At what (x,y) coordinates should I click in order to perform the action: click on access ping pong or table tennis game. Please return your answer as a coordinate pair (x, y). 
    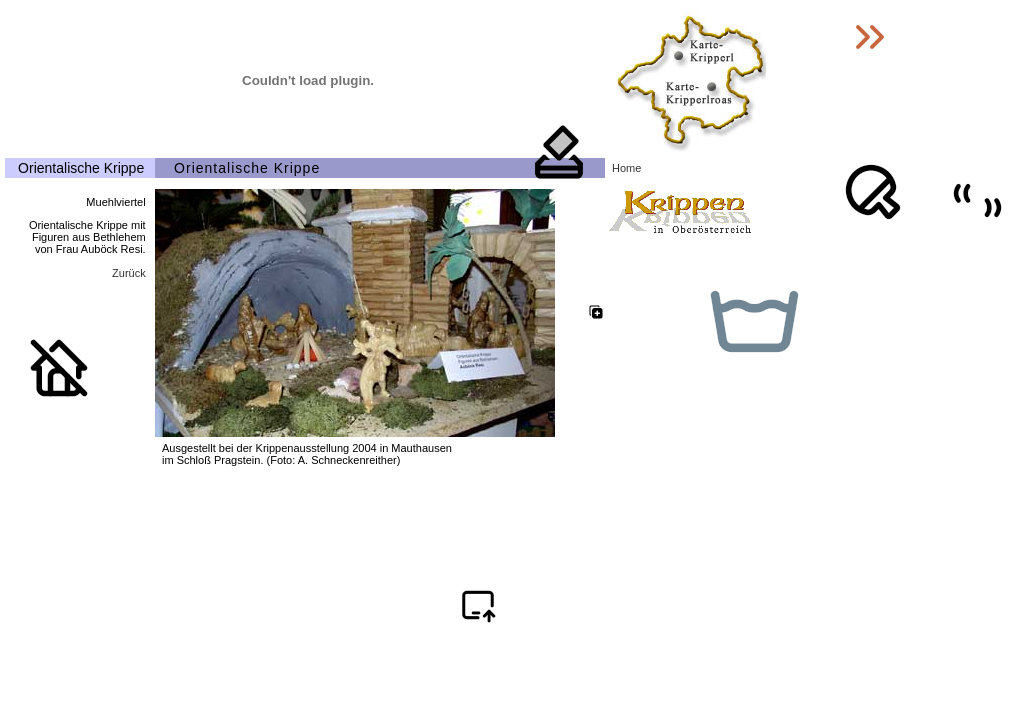
    Looking at the image, I should click on (872, 191).